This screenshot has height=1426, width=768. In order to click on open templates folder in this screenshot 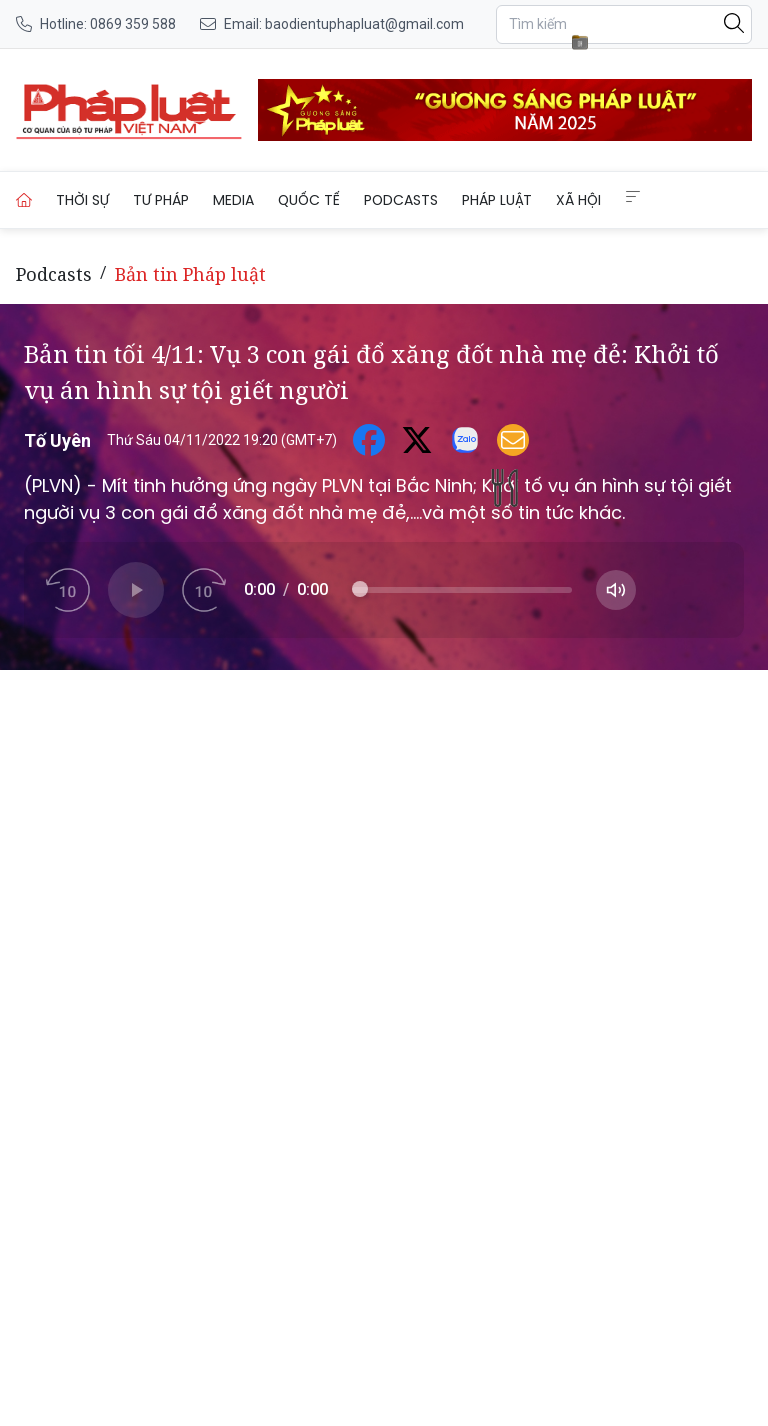, I will do `click(580, 42)`.